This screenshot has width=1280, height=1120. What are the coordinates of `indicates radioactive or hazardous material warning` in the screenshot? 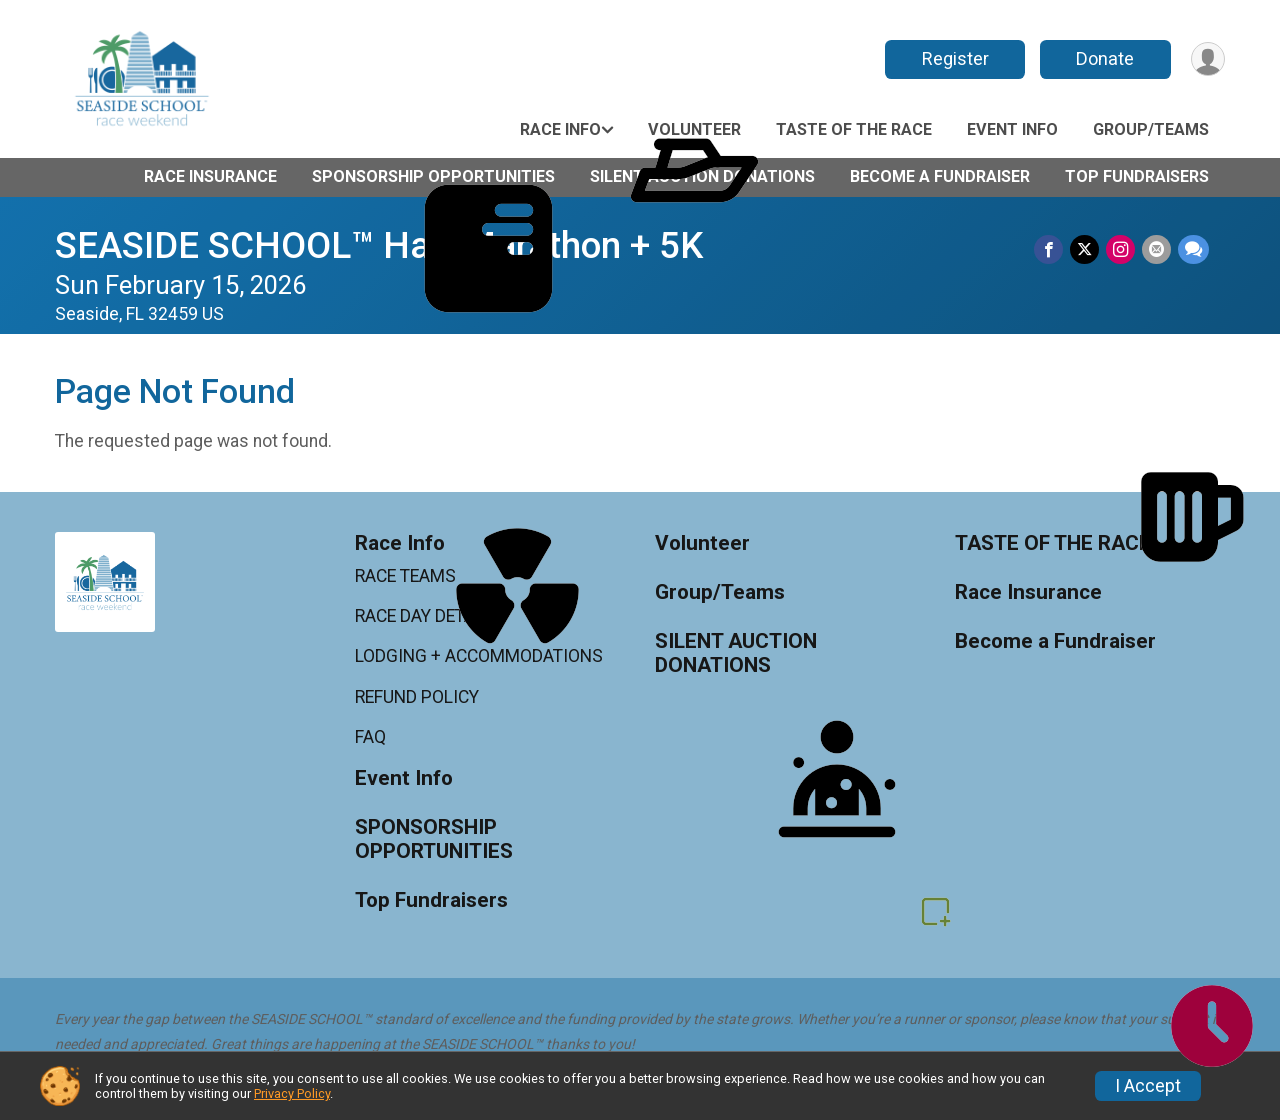 It's located at (517, 589).